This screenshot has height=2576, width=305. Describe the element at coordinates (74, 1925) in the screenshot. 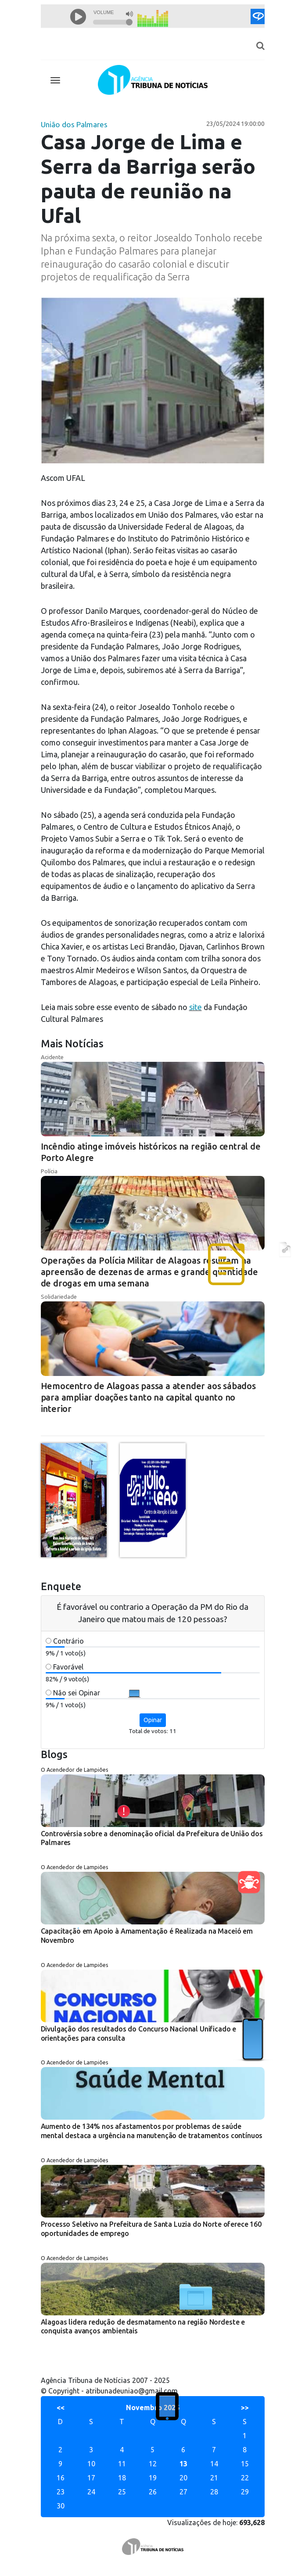

I see `drop files here to add to folder` at that location.